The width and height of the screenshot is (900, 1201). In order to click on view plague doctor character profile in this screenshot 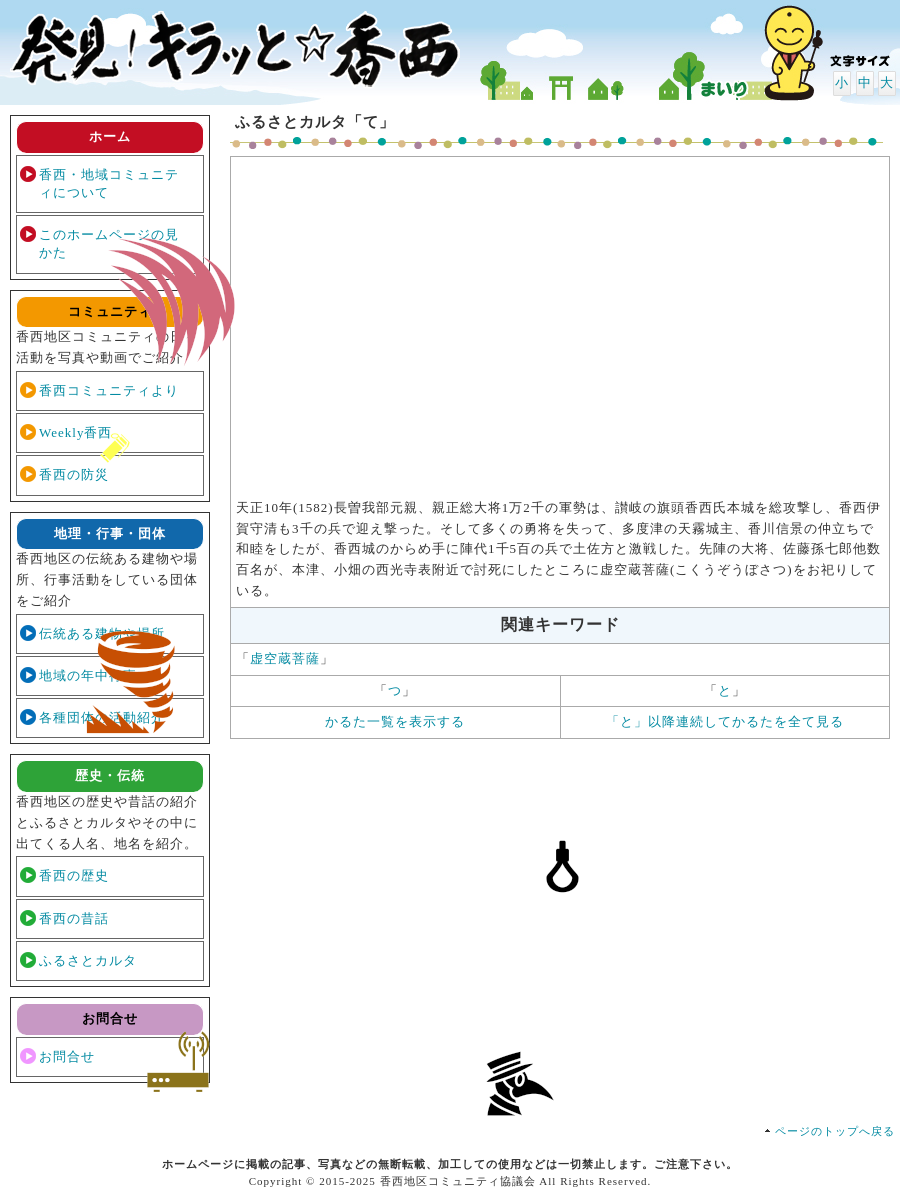, I will do `click(520, 1083)`.